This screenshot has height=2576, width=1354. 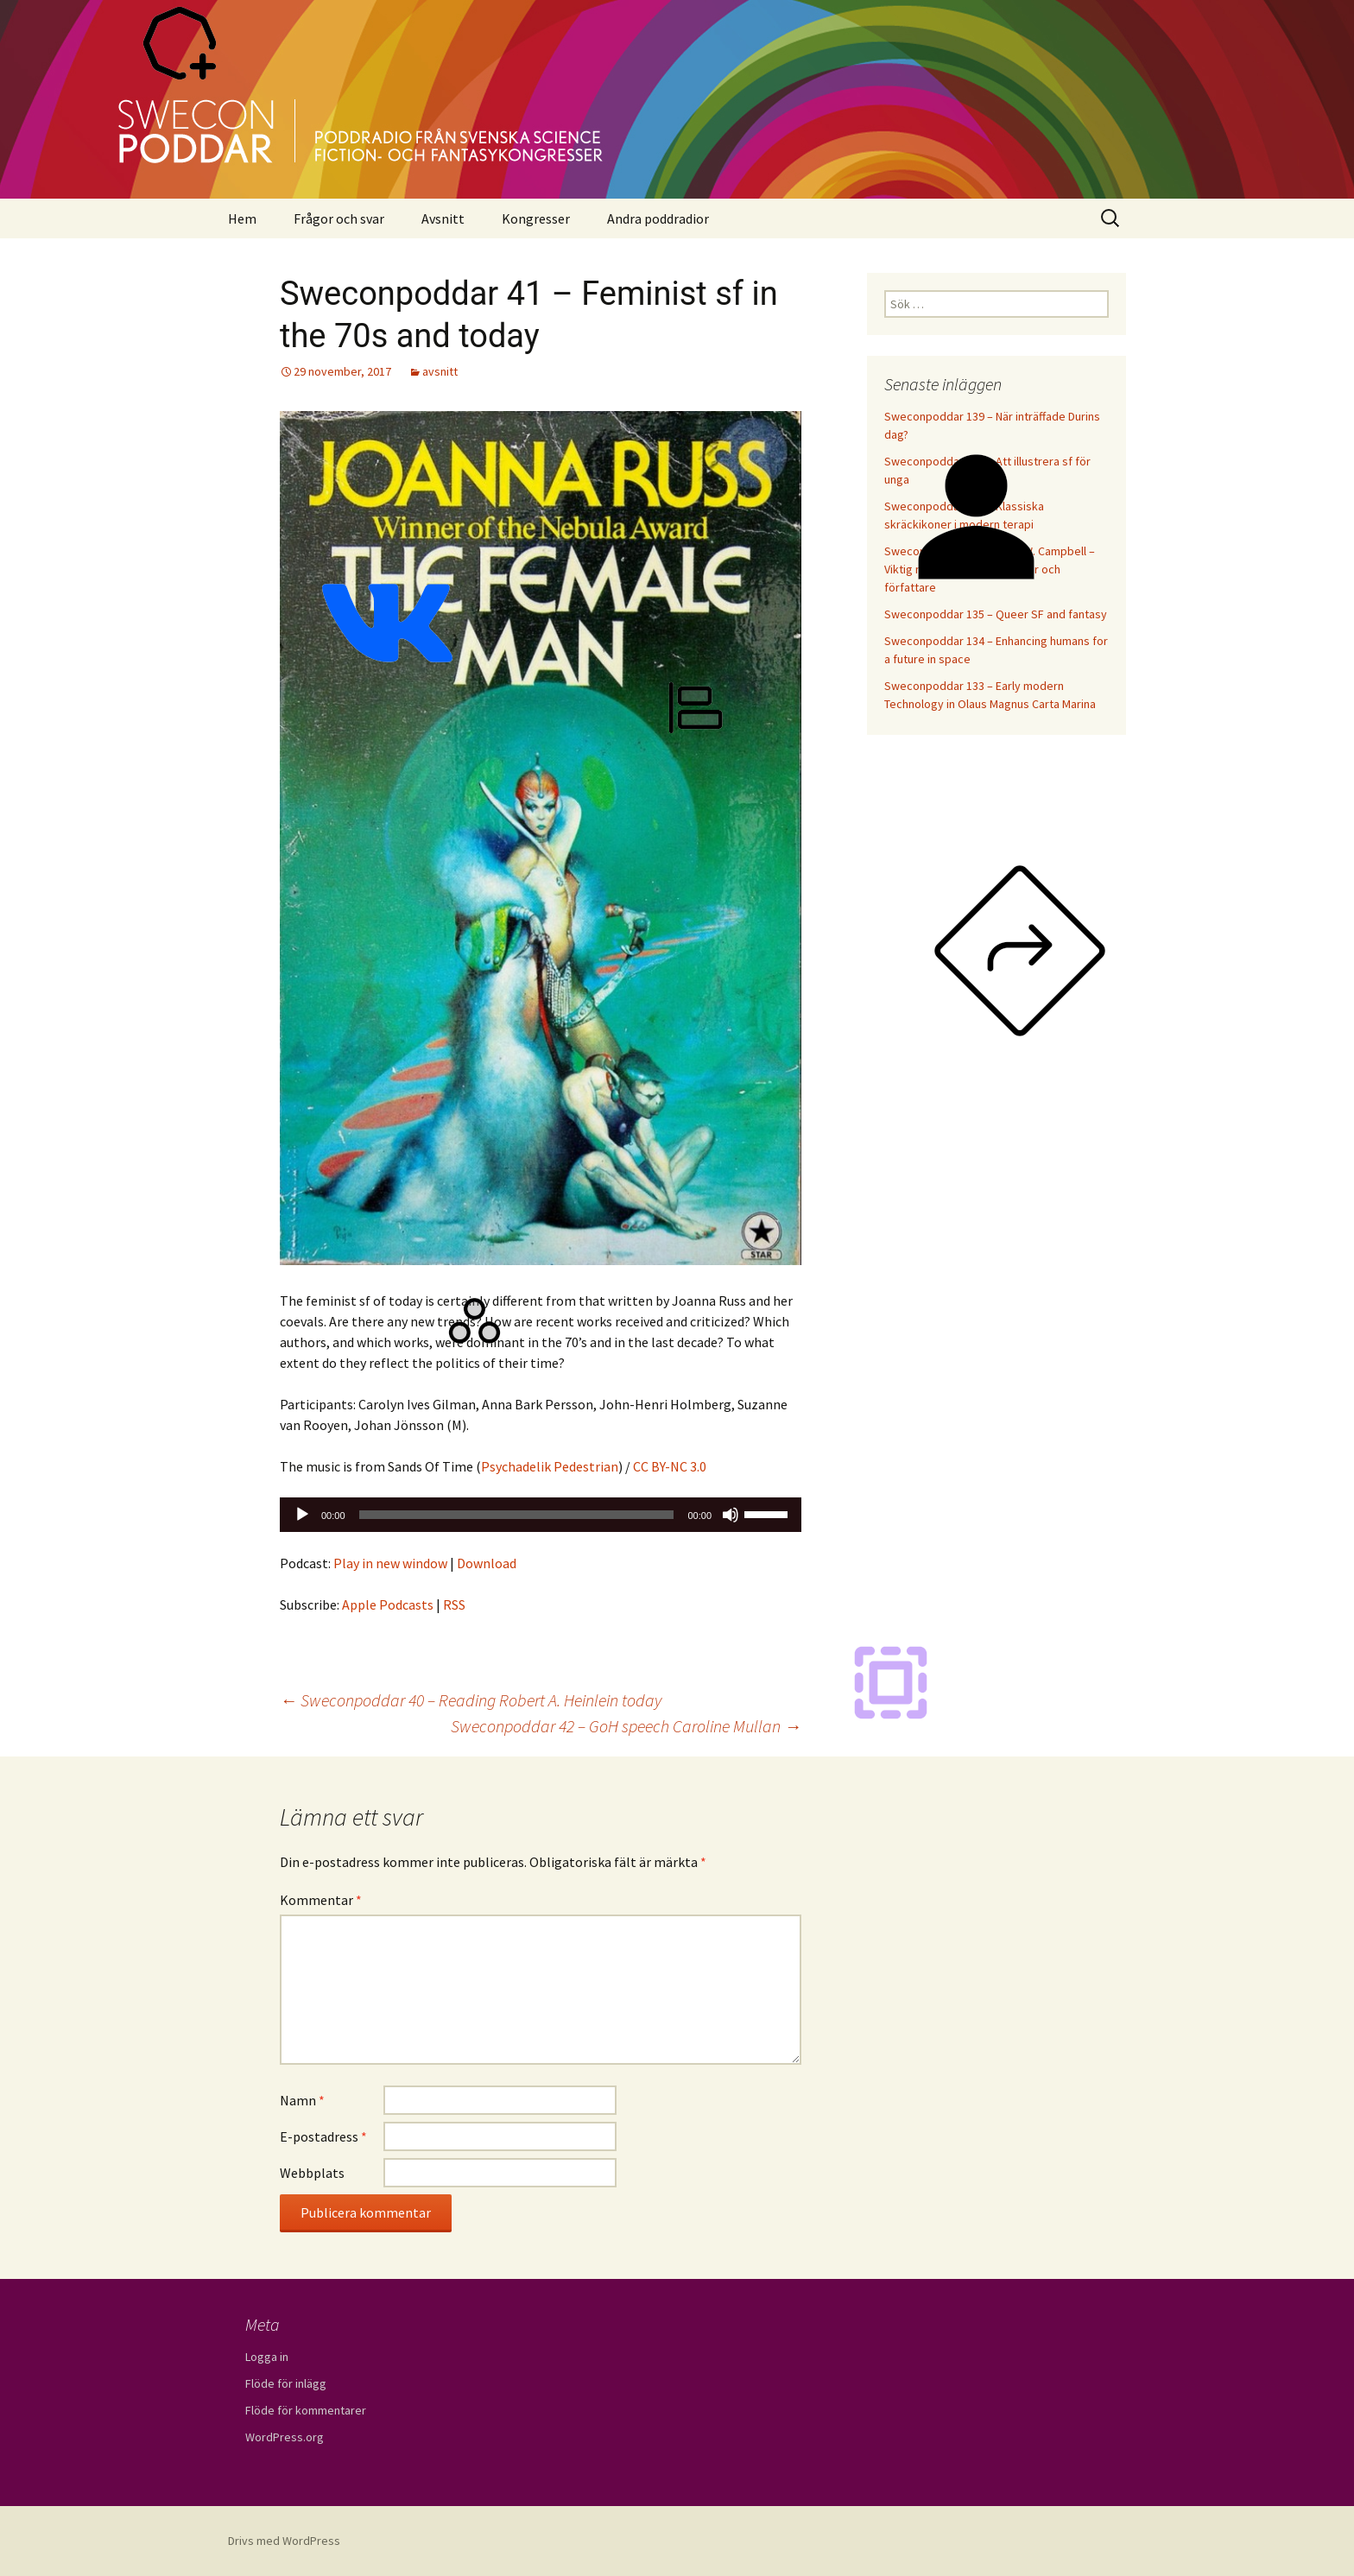 I want to click on open VK social network, so click(x=387, y=623).